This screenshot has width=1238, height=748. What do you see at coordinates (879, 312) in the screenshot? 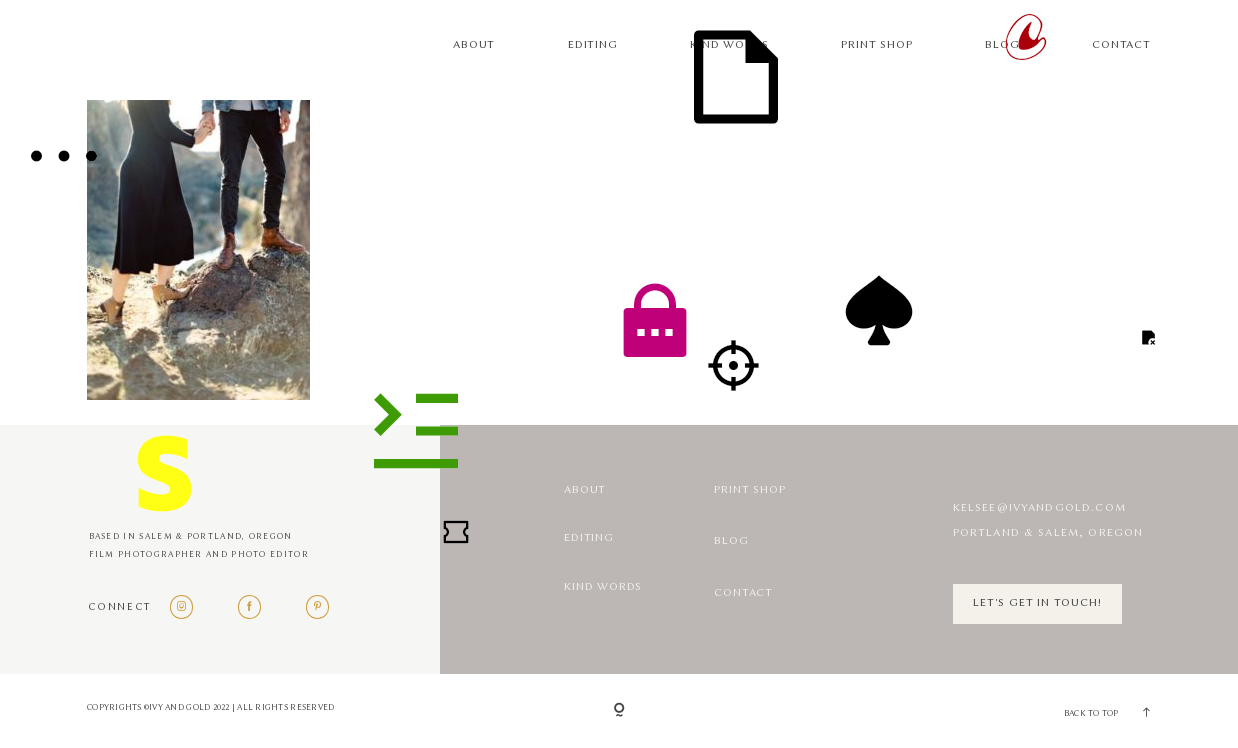
I see `spades suit symbol for card games` at bounding box center [879, 312].